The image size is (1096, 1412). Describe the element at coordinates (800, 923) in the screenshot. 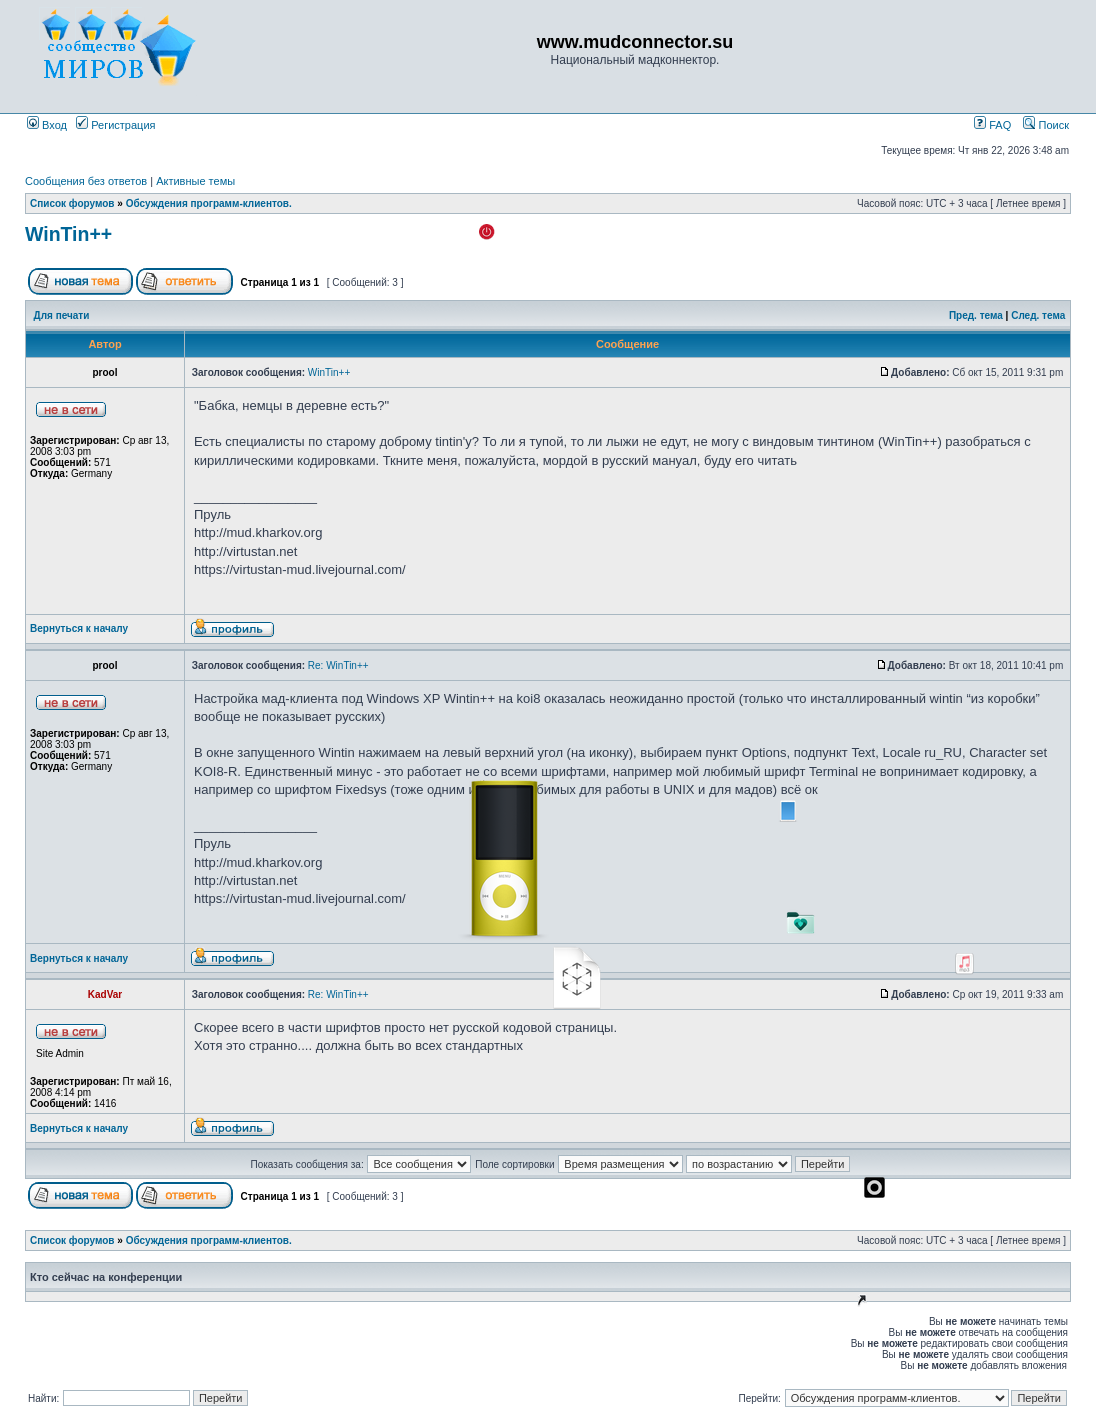

I see `open microsoft family safety folder` at that location.